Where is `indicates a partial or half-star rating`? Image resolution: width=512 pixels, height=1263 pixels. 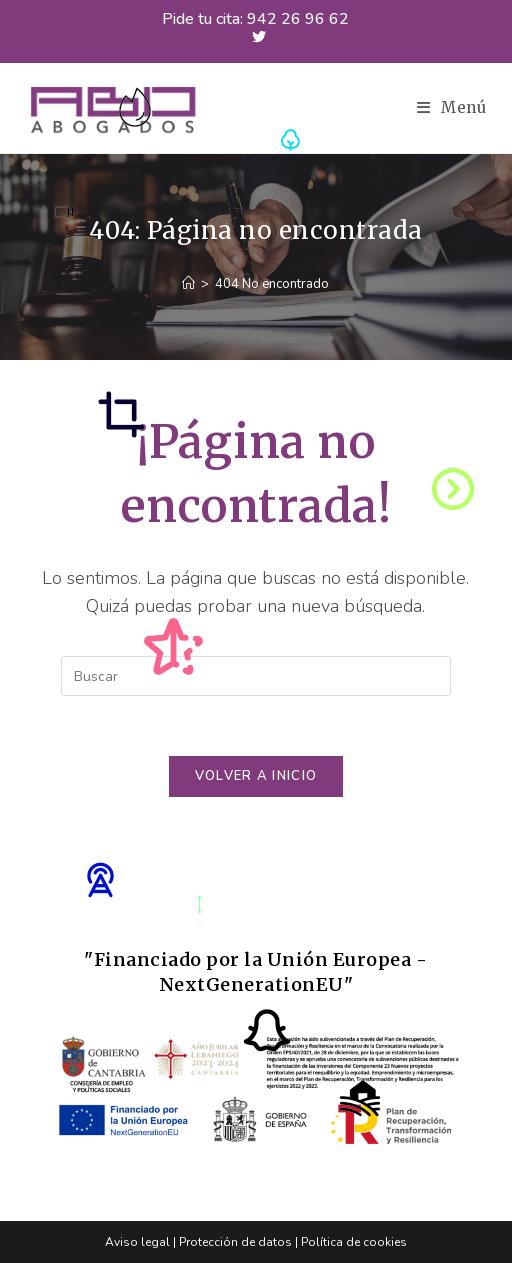 indicates a partial or half-star rating is located at coordinates (173, 647).